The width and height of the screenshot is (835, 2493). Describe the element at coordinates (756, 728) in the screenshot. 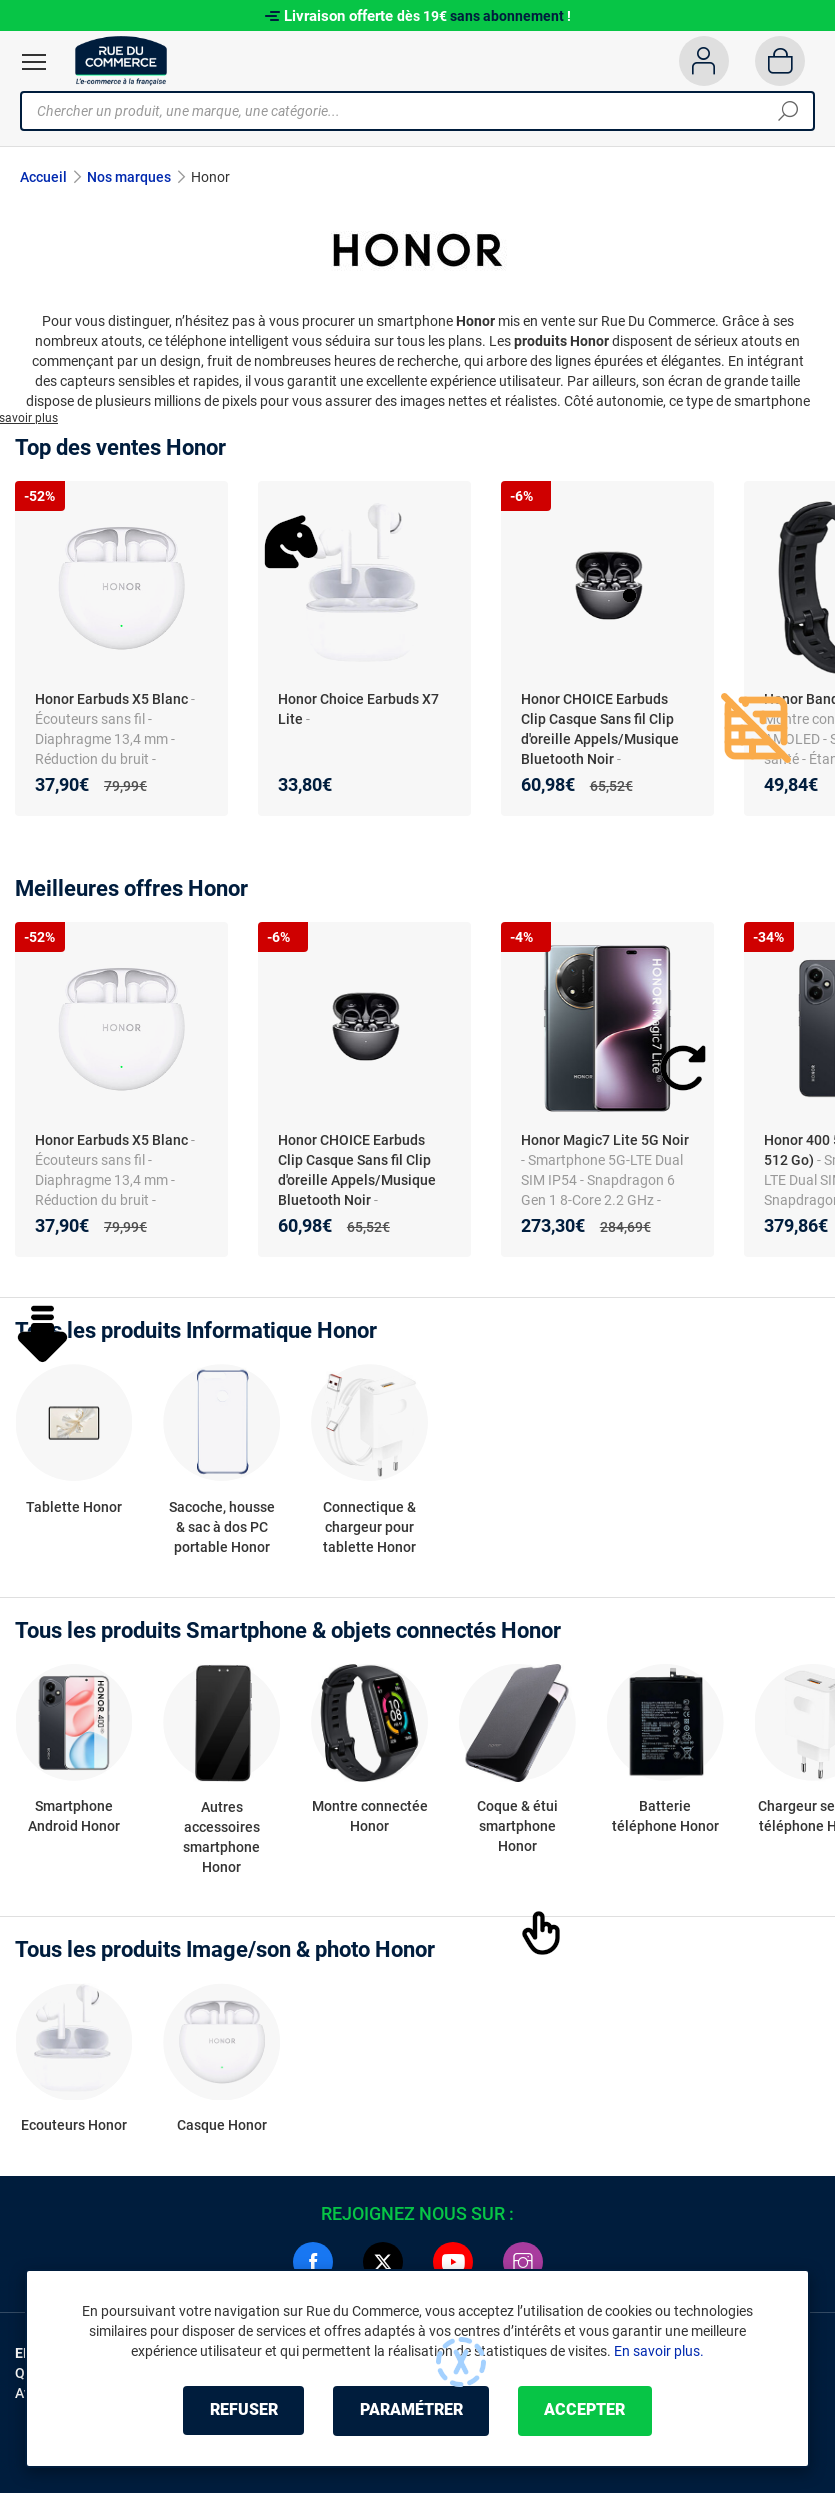

I see `disable wall or barrier feature` at that location.